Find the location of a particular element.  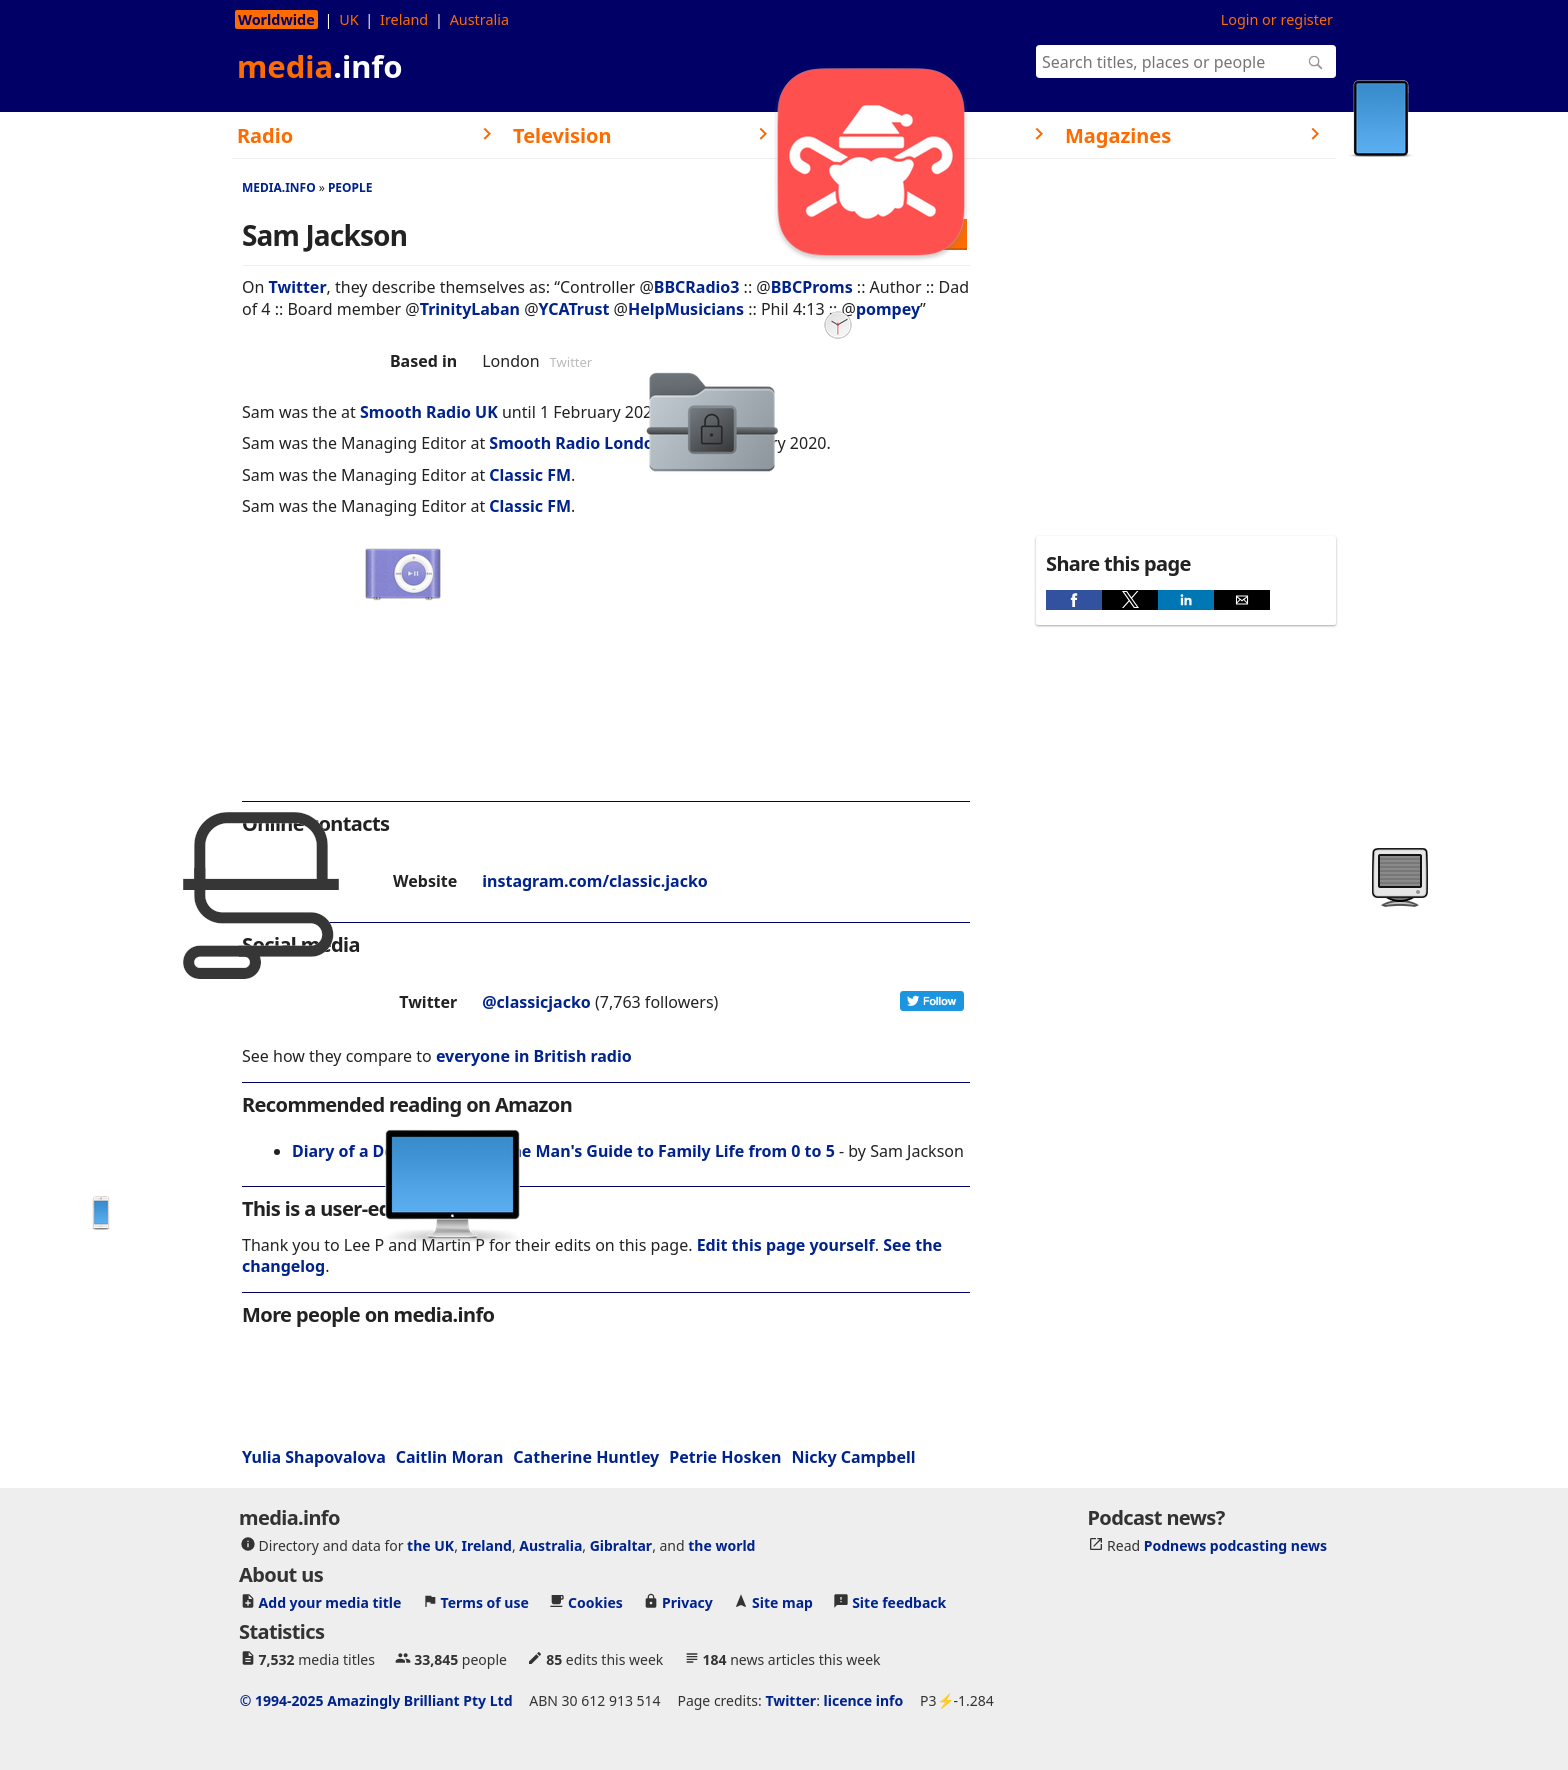

iPod shuffle device connected is located at coordinates (403, 560).